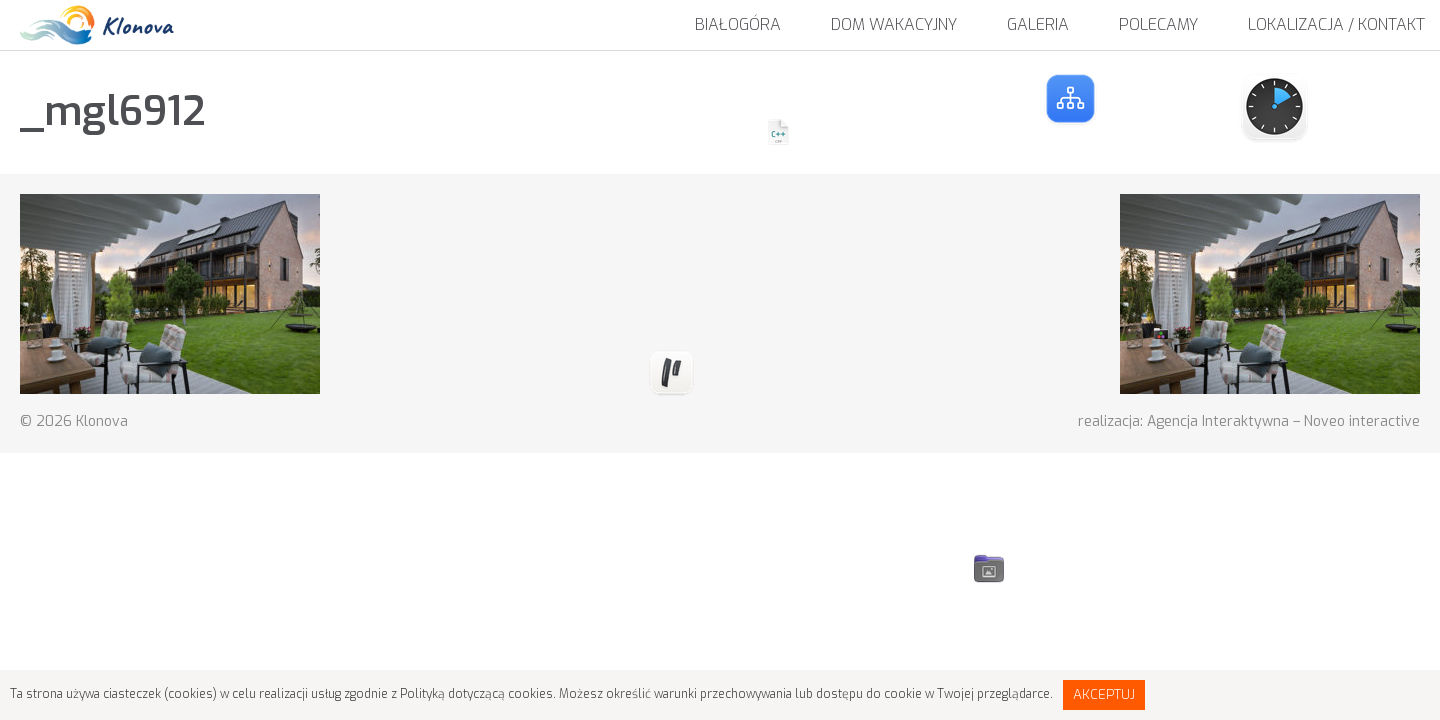 The height and width of the screenshot is (720, 1440). I want to click on open stacks task manager app, so click(671, 372).